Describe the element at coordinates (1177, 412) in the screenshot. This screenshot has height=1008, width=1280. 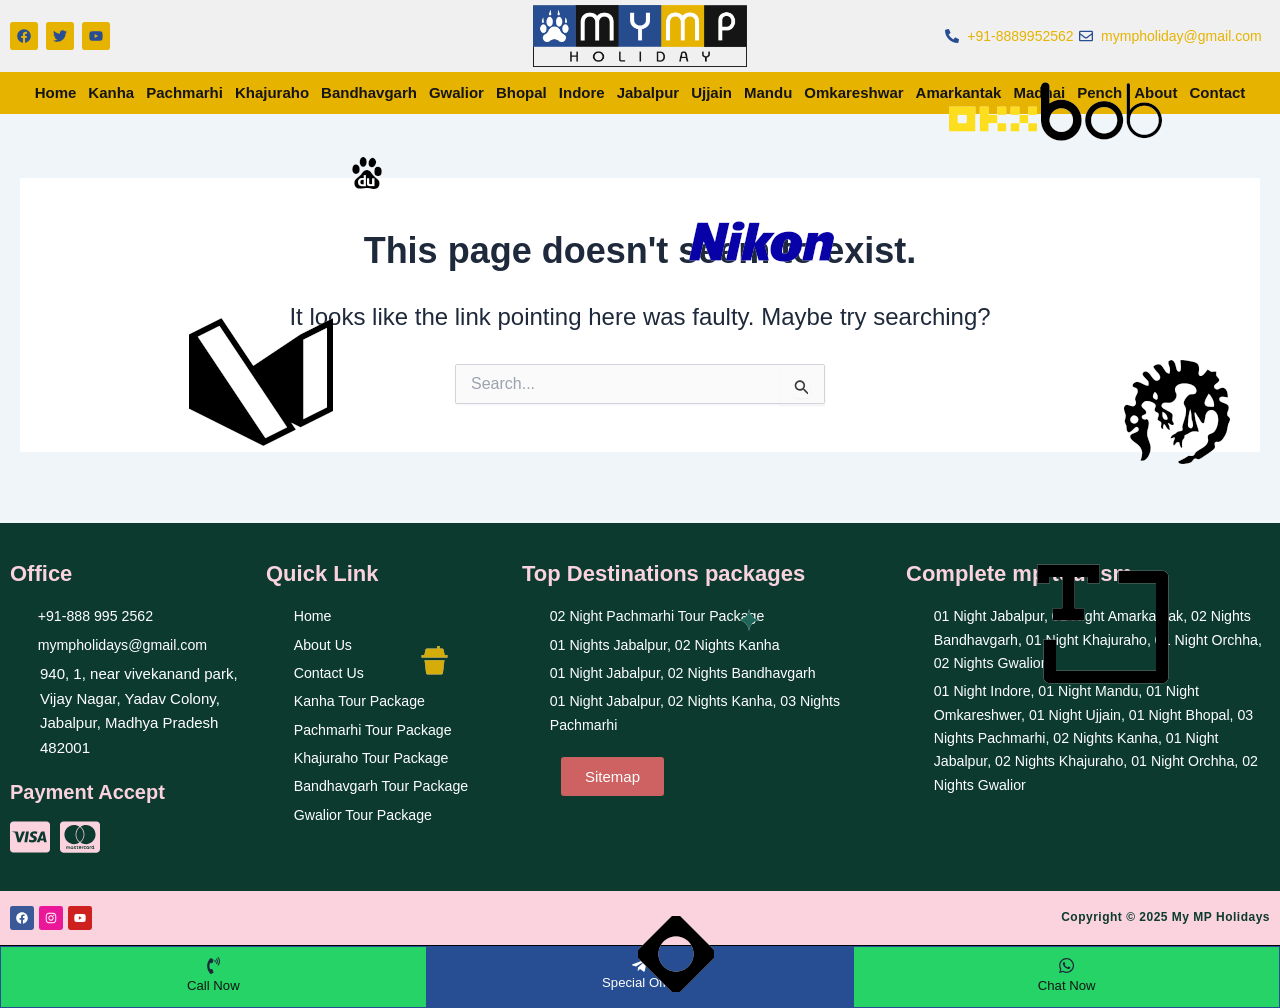
I see `paradox interactive company logo` at that location.